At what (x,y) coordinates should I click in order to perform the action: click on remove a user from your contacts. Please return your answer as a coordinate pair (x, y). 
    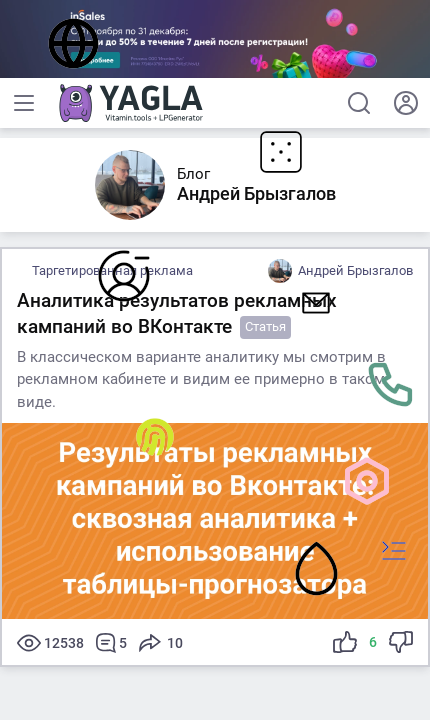
    Looking at the image, I should click on (124, 276).